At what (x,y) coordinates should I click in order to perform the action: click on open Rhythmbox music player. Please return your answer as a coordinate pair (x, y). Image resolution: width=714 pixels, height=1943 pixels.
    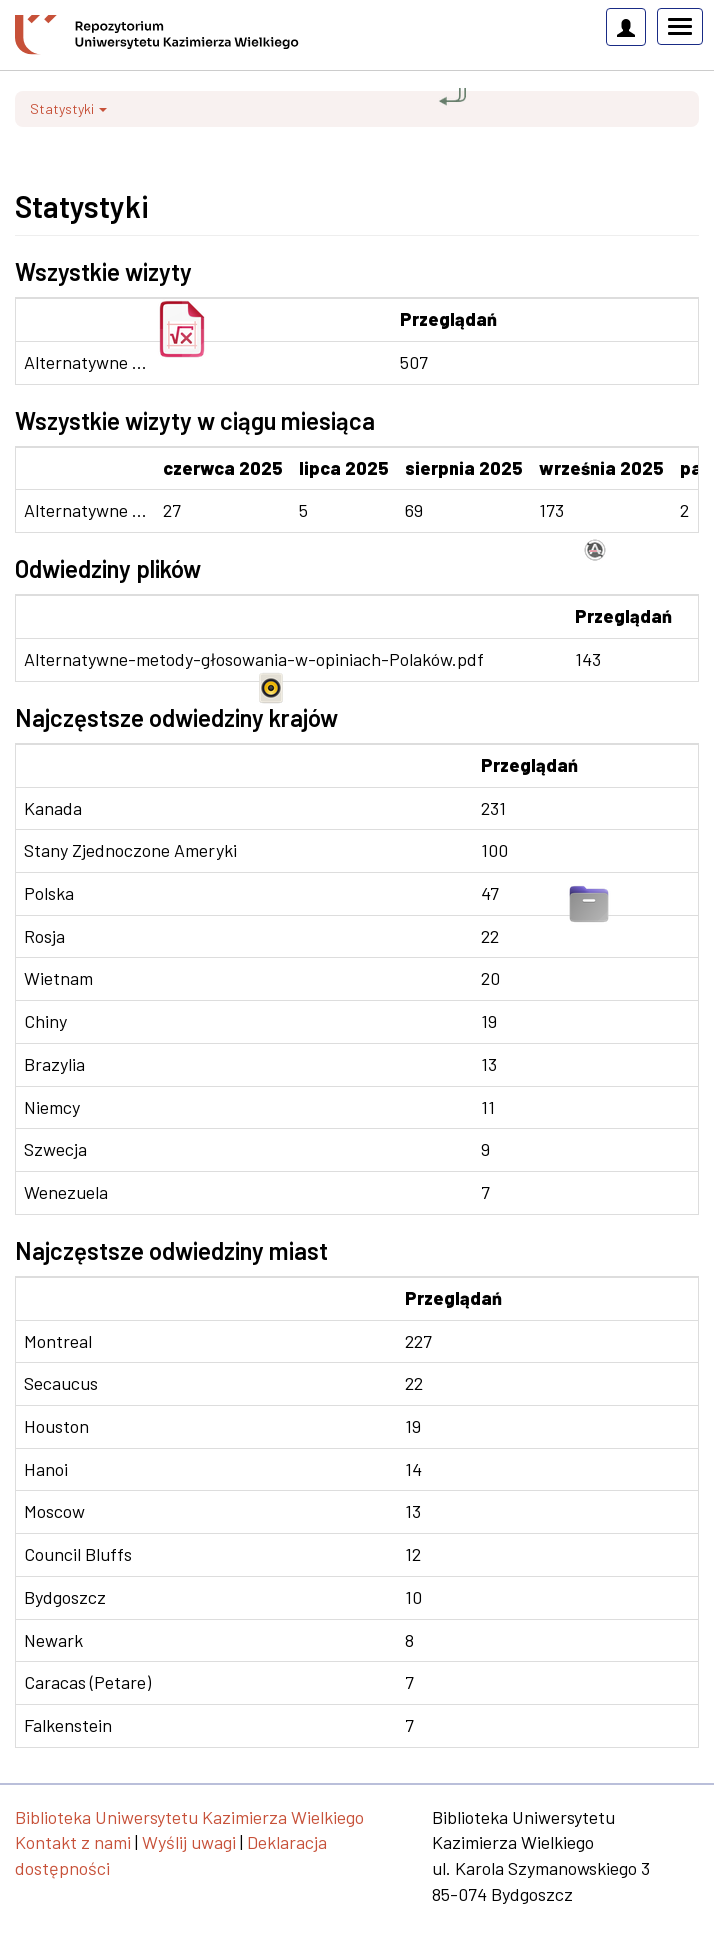
    Looking at the image, I should click on (271, 688).